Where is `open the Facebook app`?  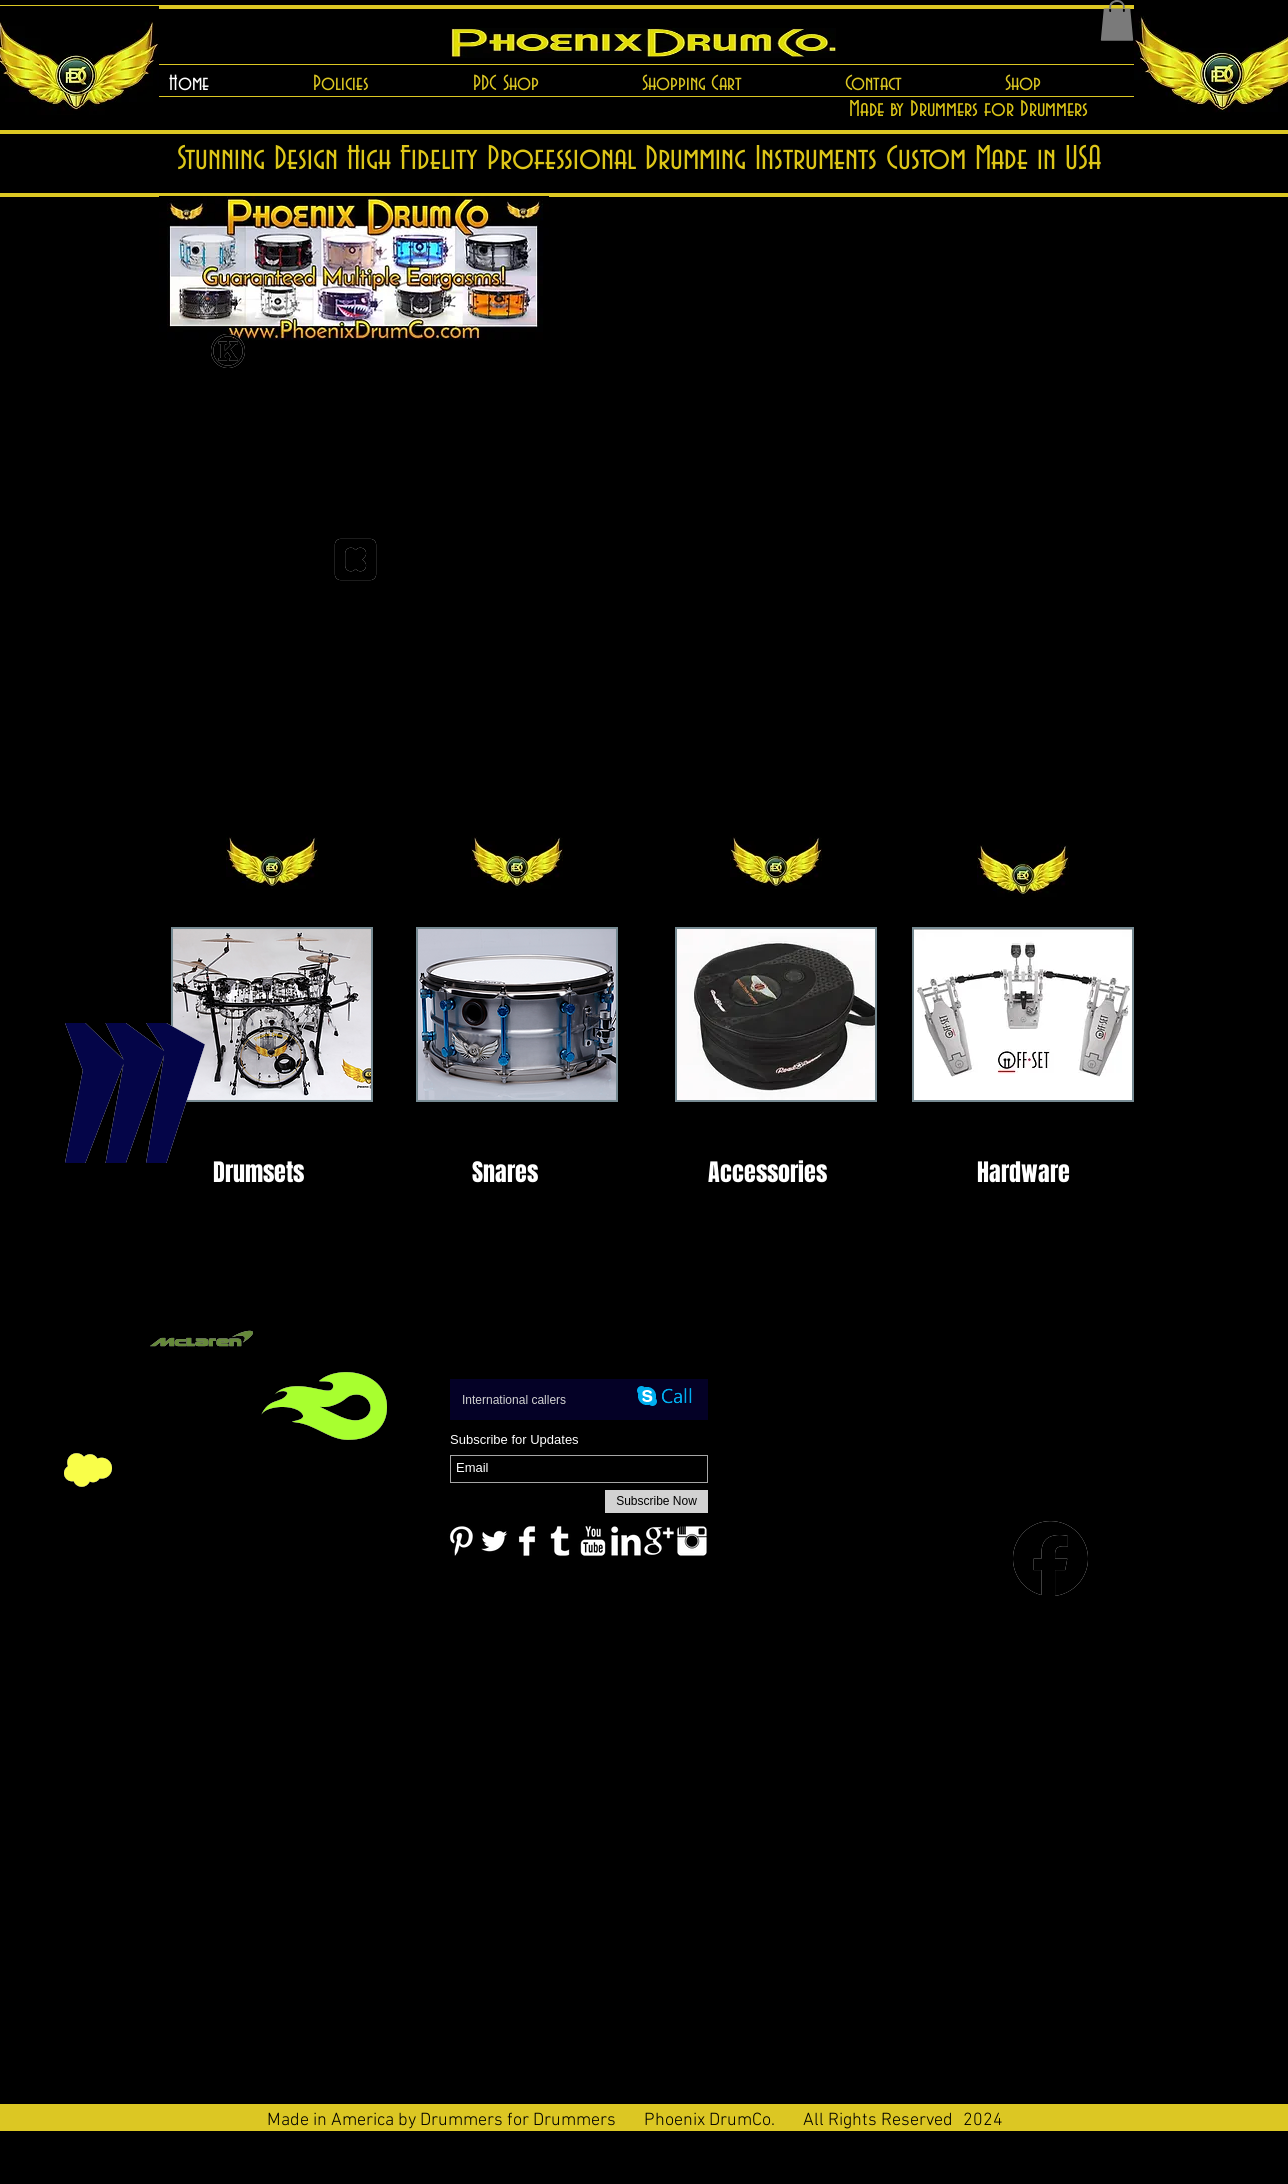 open the Facebook app is located at coordinates (1050, 1558).